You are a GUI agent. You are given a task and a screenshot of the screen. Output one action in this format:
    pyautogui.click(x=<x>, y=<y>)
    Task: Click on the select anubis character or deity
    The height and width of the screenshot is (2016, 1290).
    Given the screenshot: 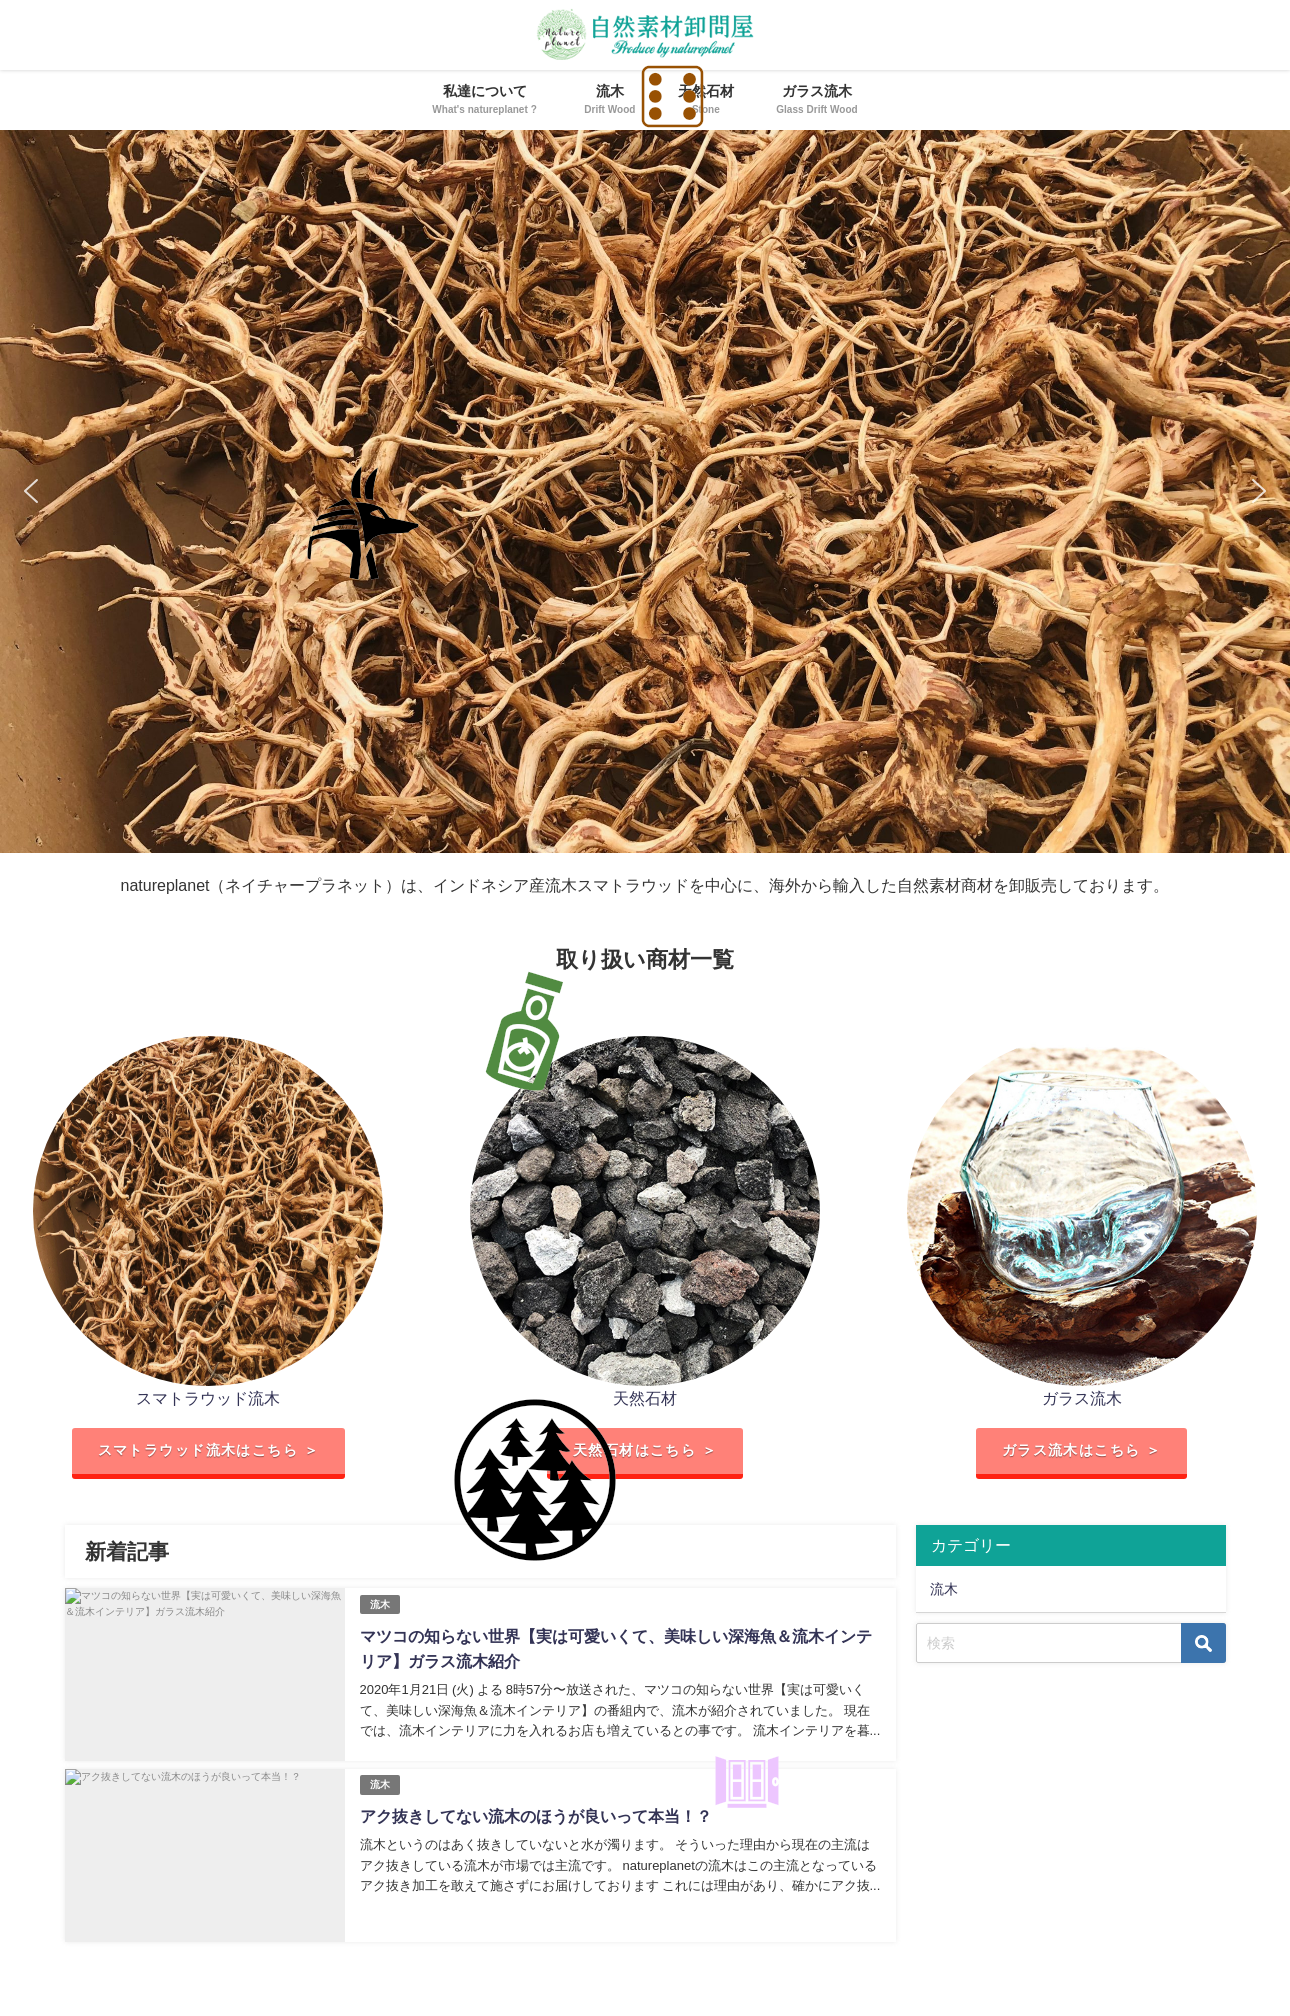 What is the action you would take?
    pyautogui.click(x=363, y=523)
    